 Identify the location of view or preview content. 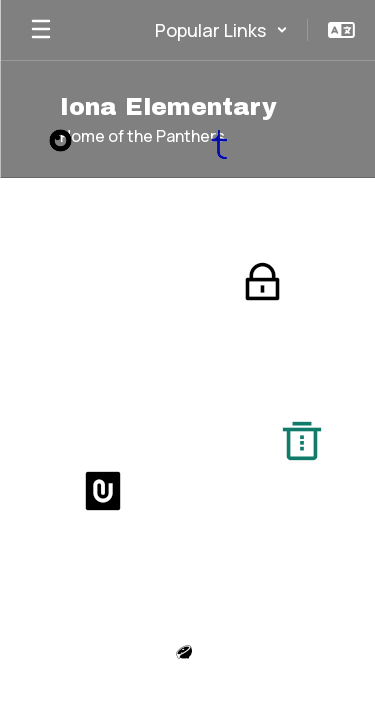
(60, 140).